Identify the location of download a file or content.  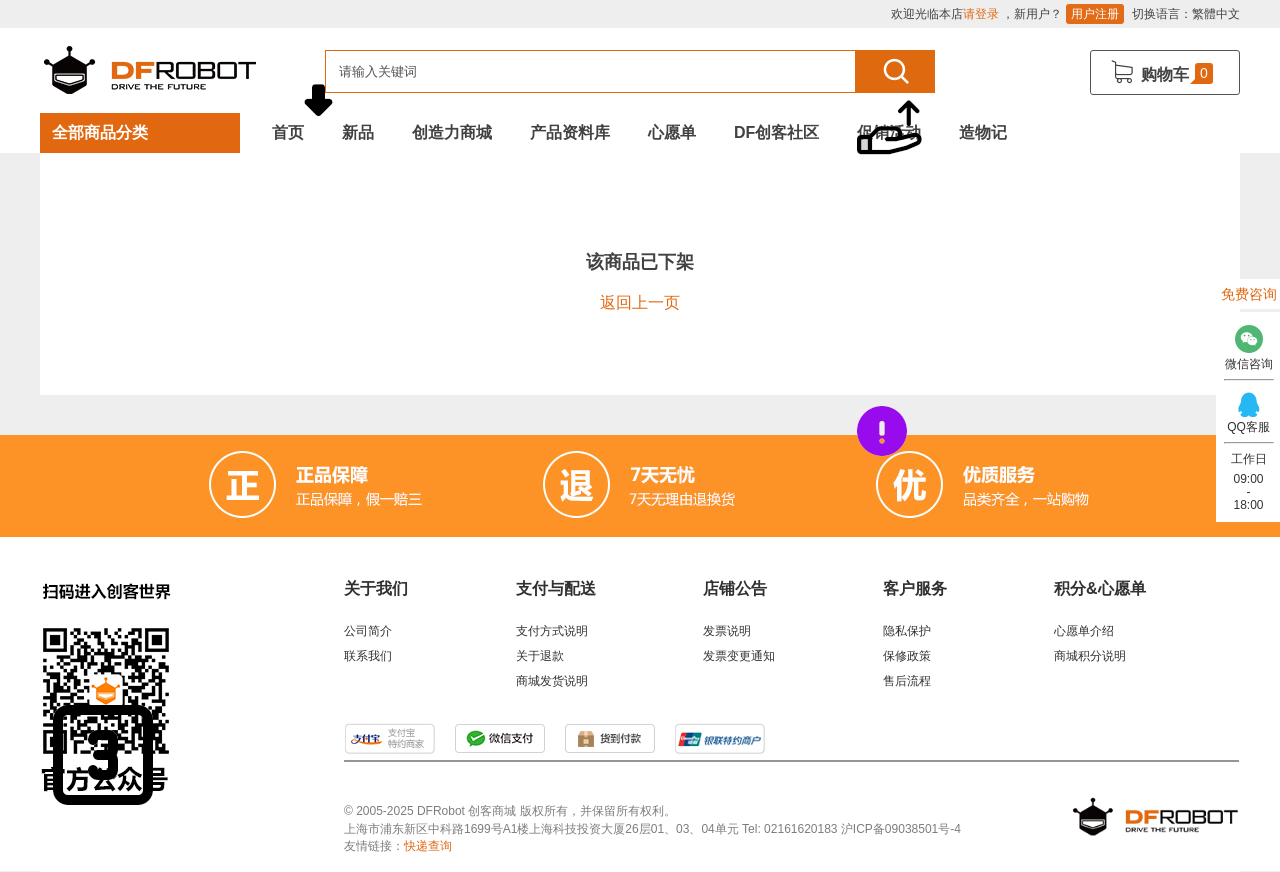
(318, 100).